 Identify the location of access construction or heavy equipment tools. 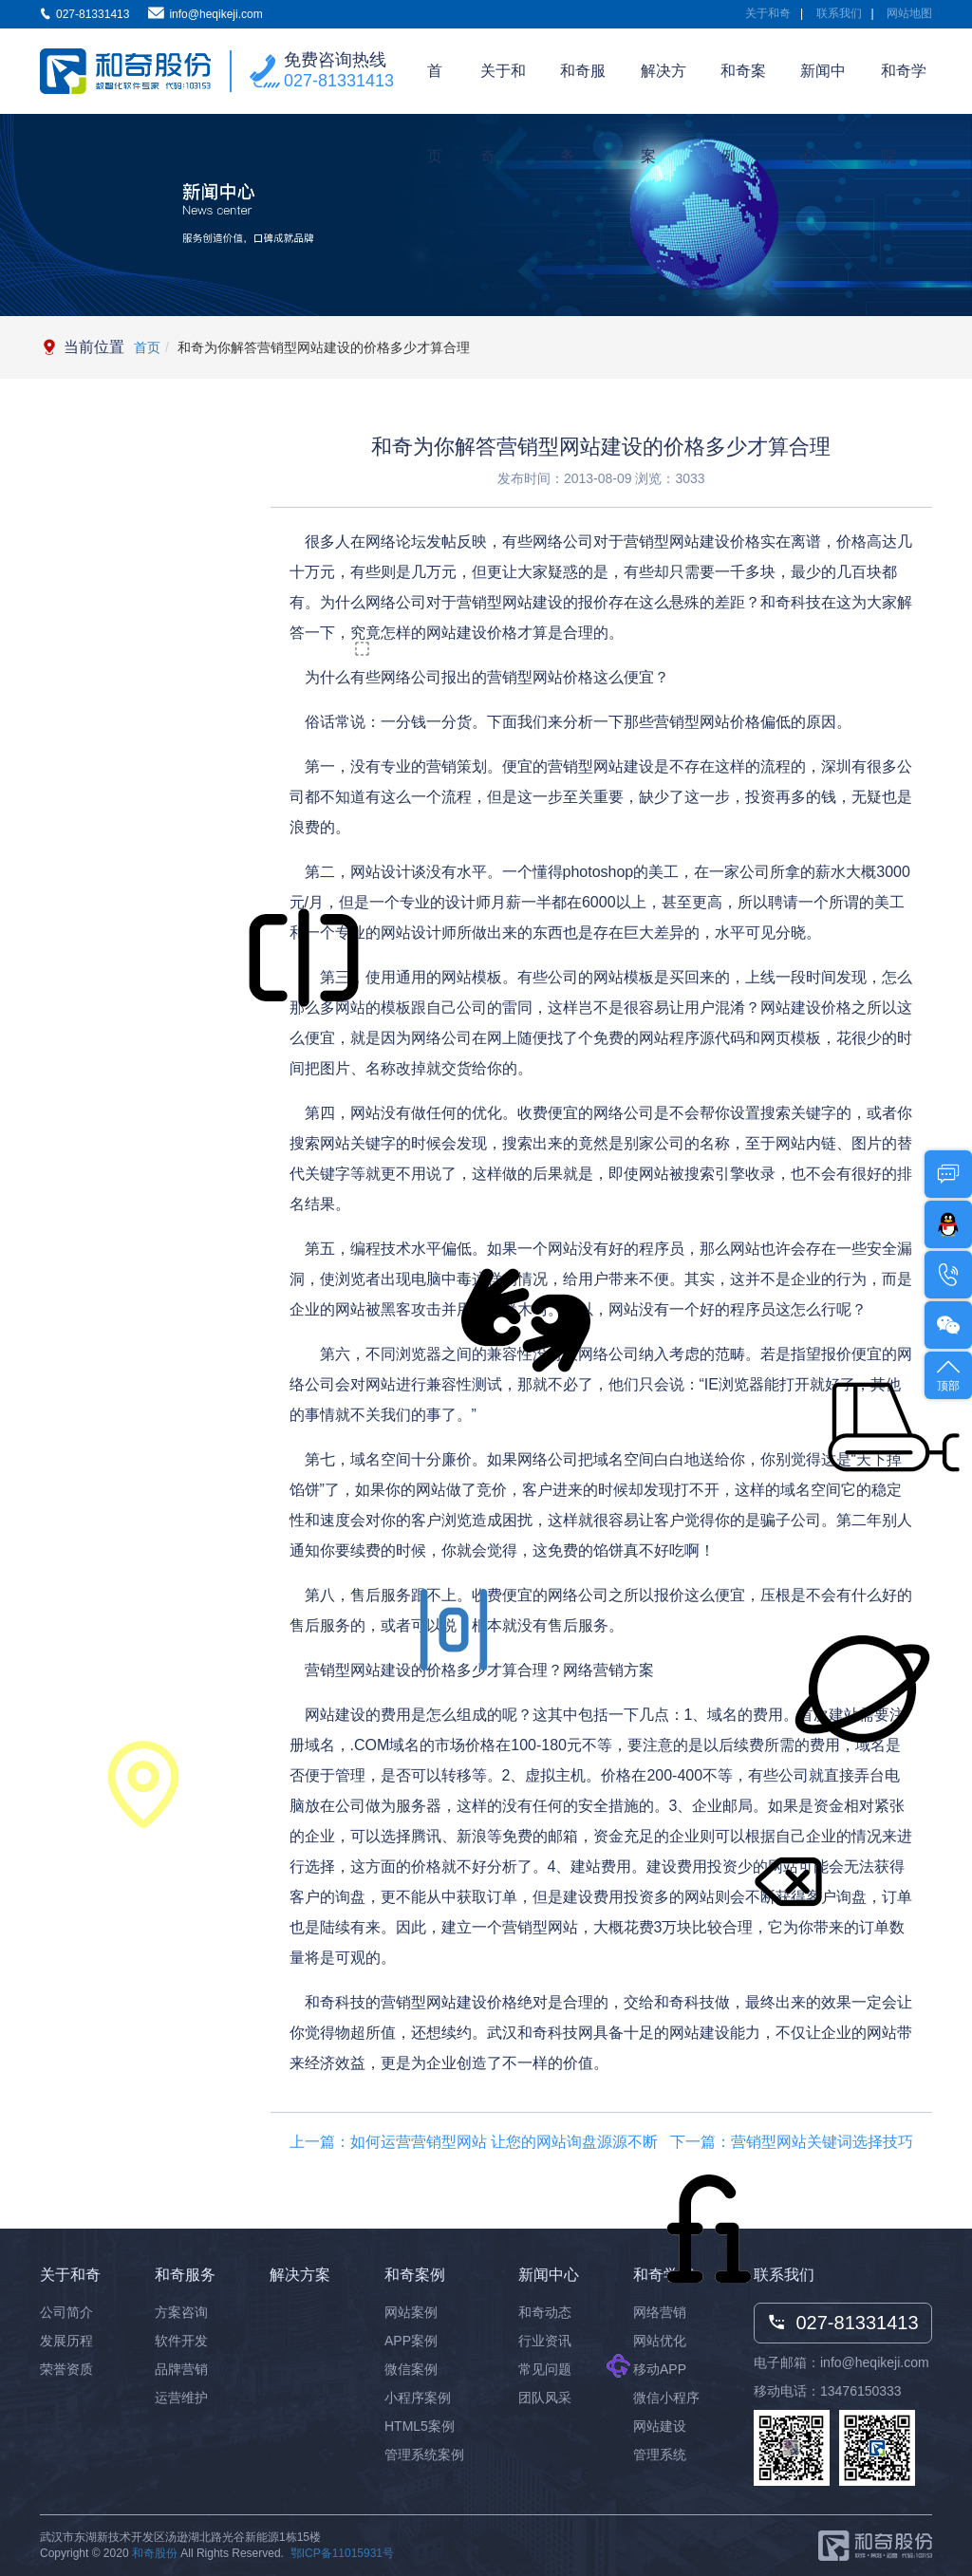
(893, 1427).